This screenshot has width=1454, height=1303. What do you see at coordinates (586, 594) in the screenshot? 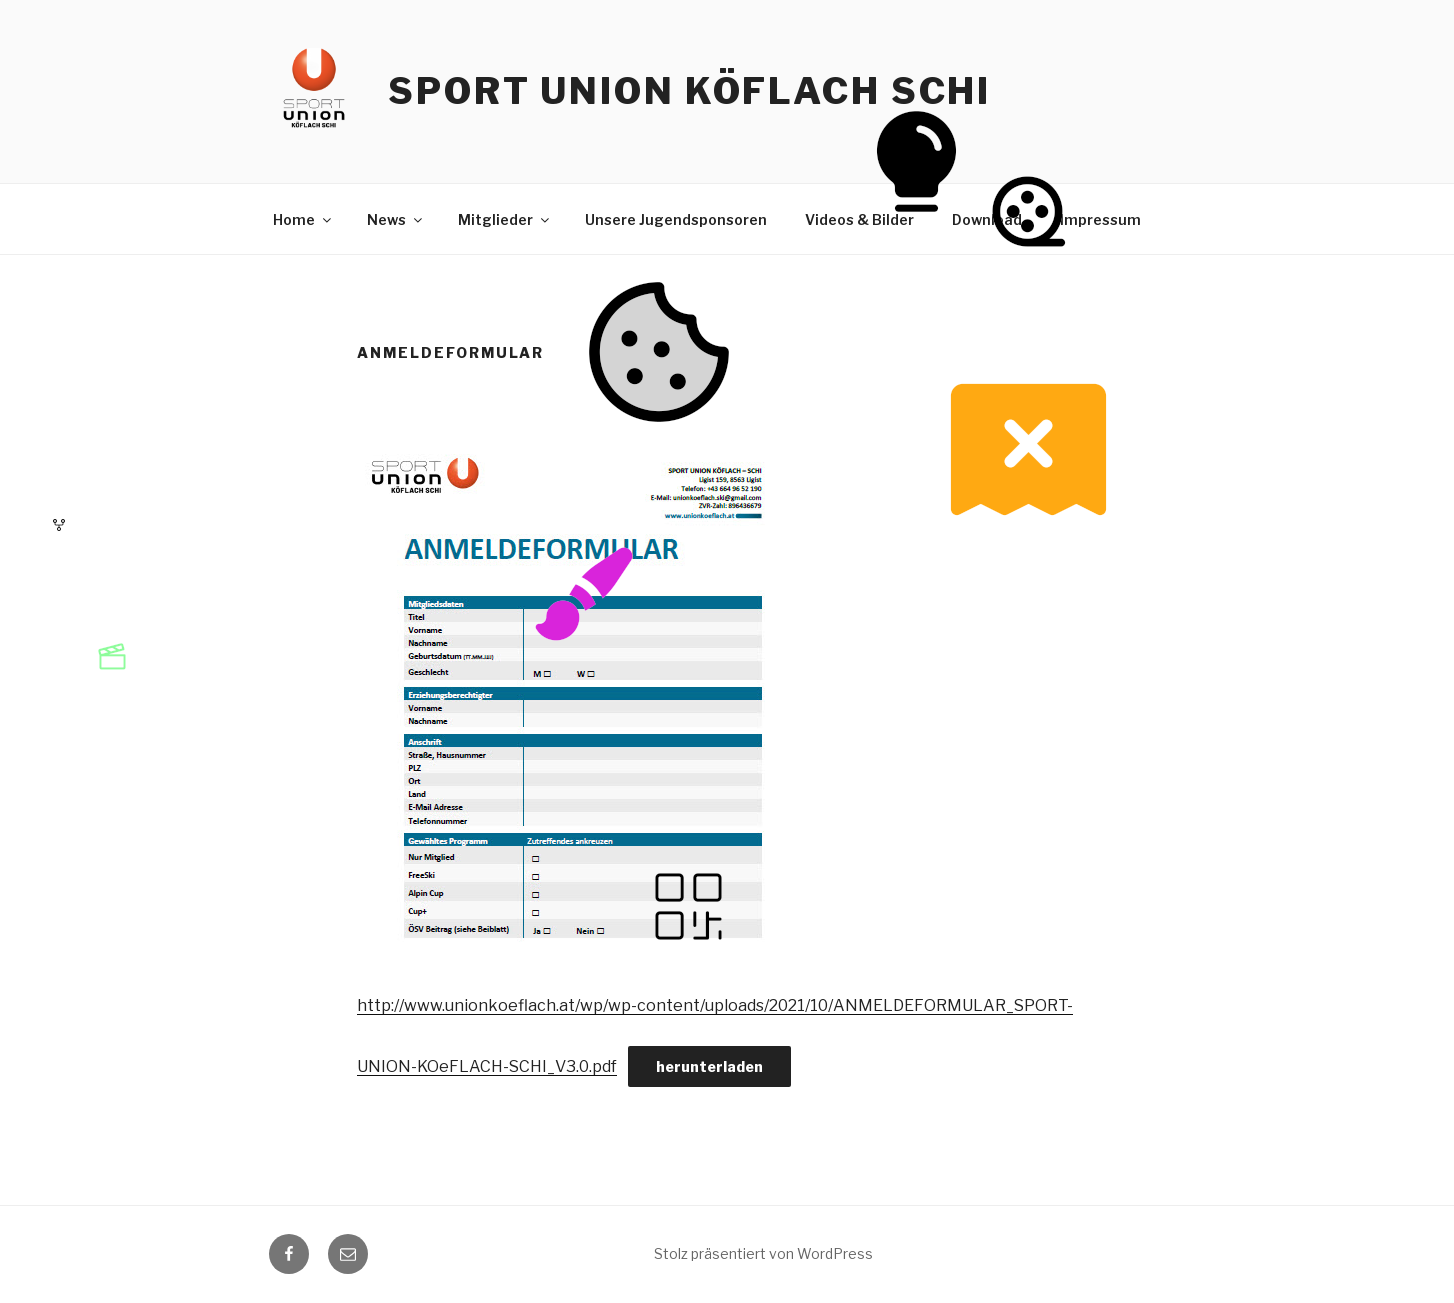
I see `access drawing or painting tools` at bounding box center [586, 594].